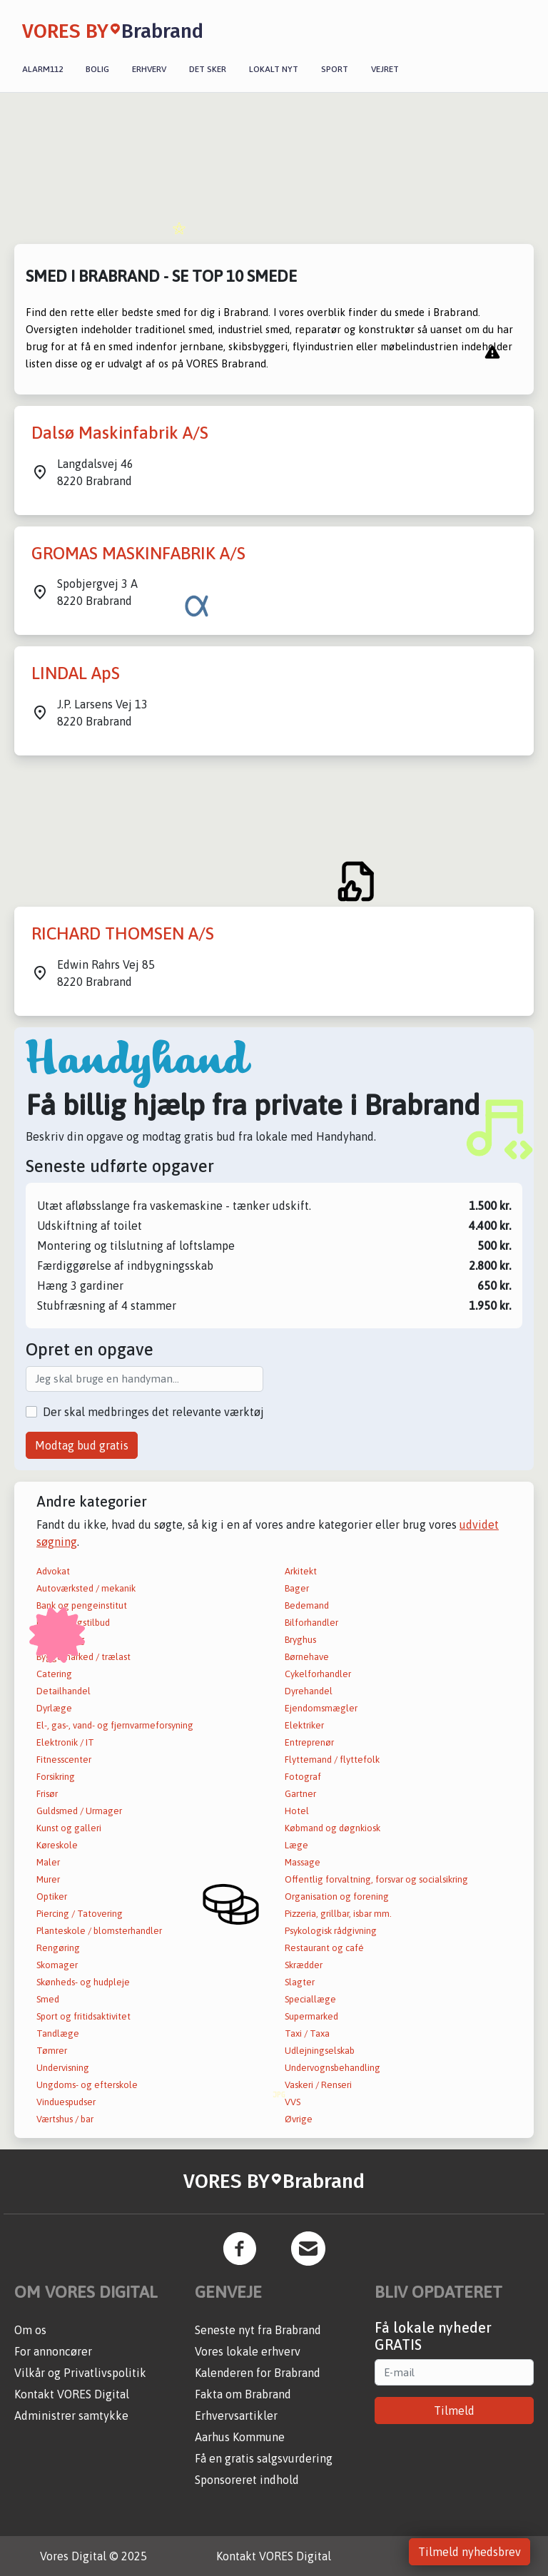 This screenshot has height=2576, width=548. Describe the element at coordinates (279, 2094) in the screenshot. I see `indicates a JPG image file type` at that location.